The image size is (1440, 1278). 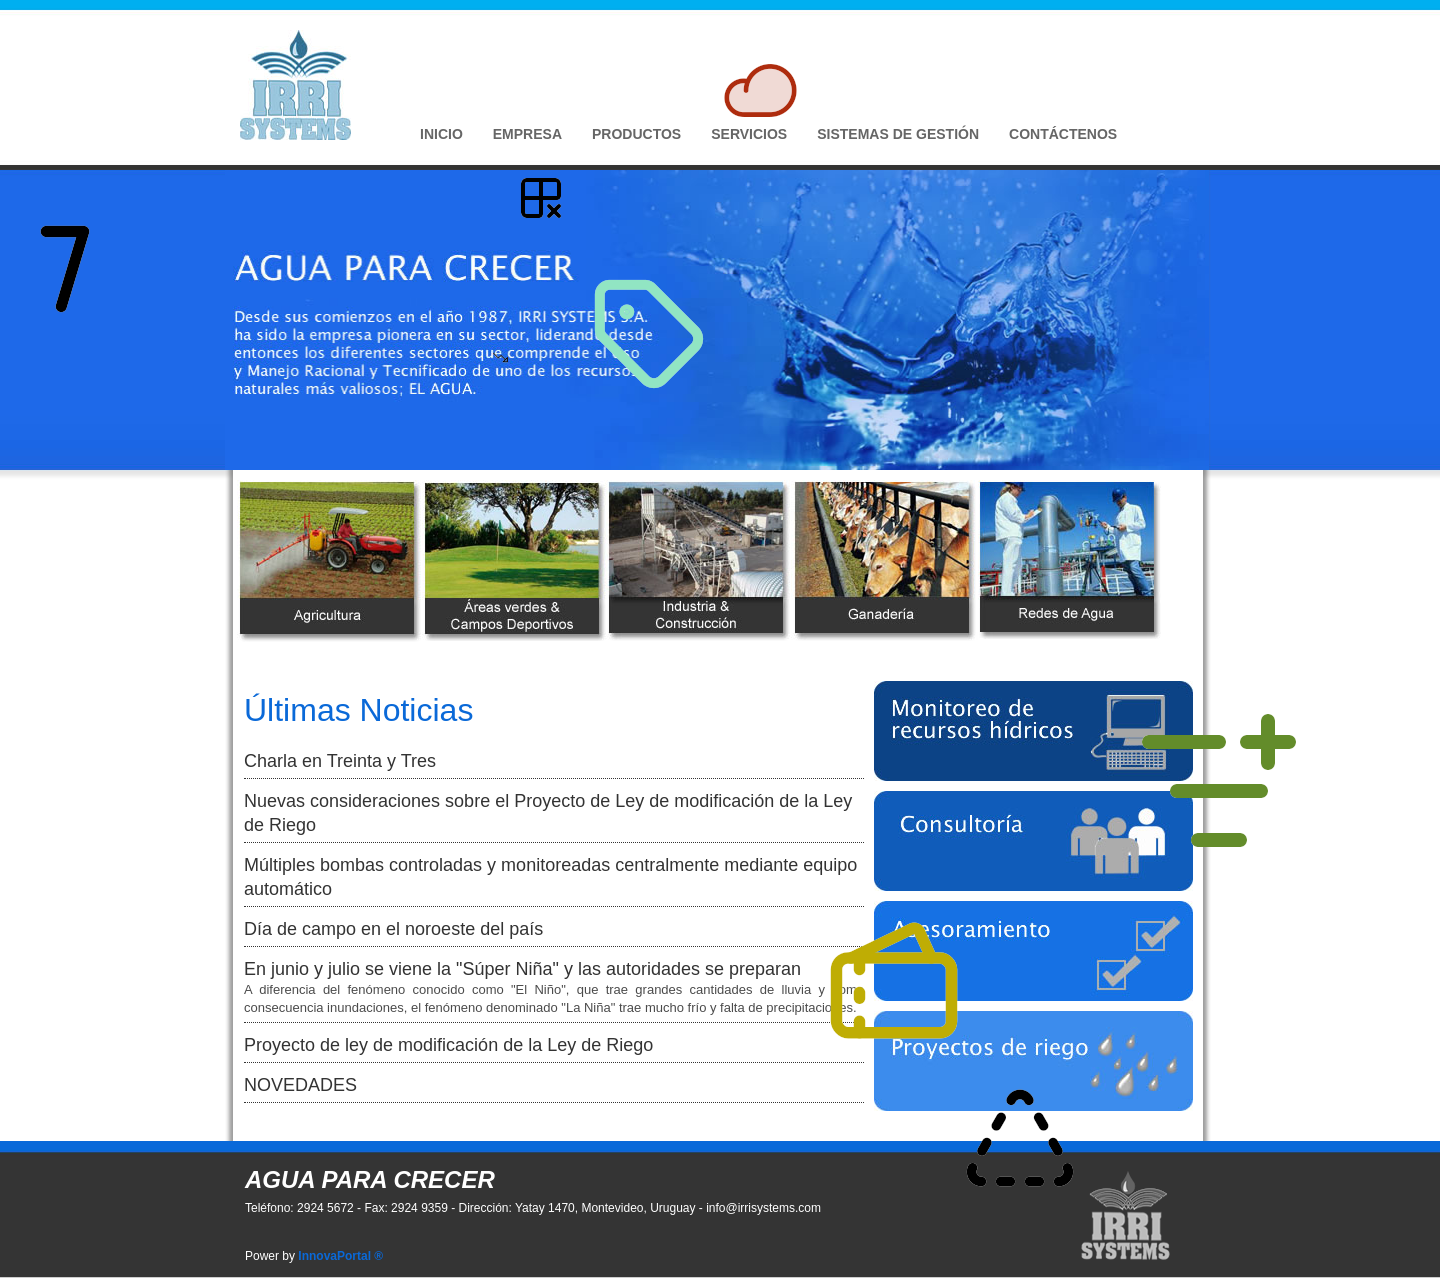 I want to click on remove a grid item or tile, so click(x=541, y=198).